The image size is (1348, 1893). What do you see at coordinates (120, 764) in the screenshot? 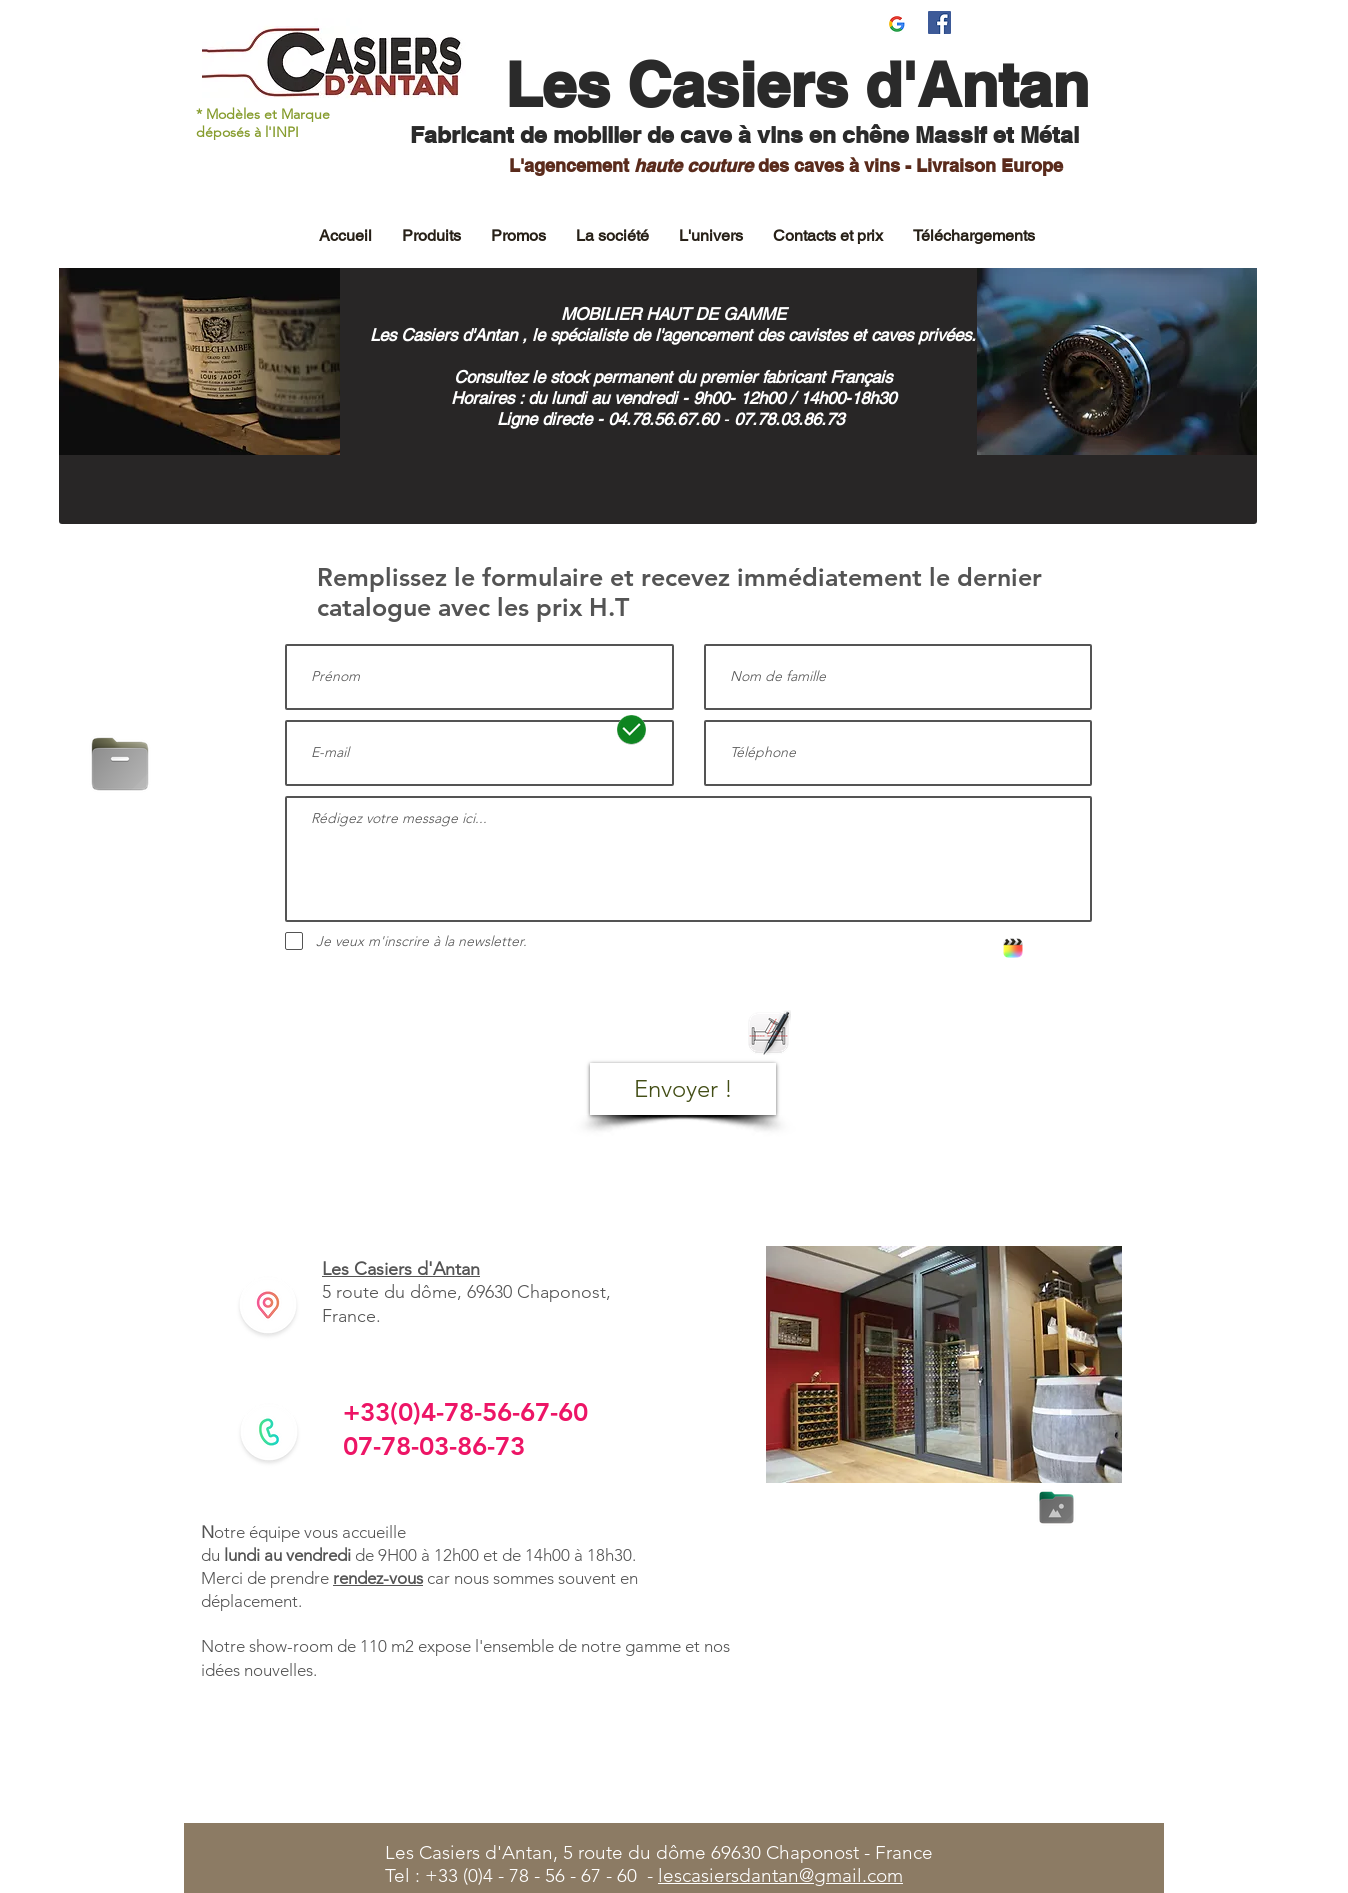
I see `open the Nautilus file manager` at bounding box center [120, 764].